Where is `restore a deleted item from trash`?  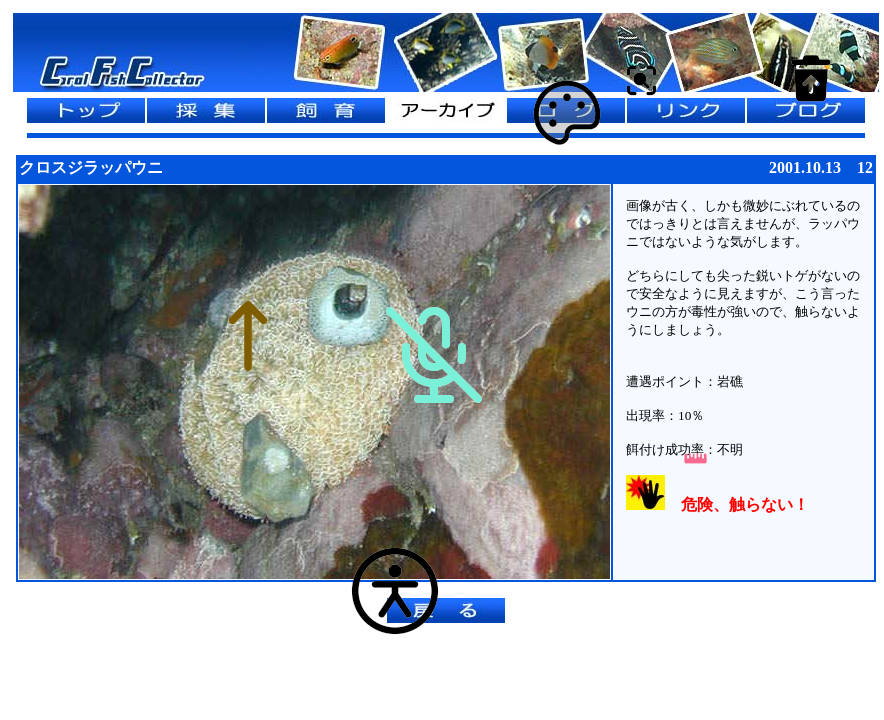 restore a deleted item from trash is located at coordinates (811, 79).